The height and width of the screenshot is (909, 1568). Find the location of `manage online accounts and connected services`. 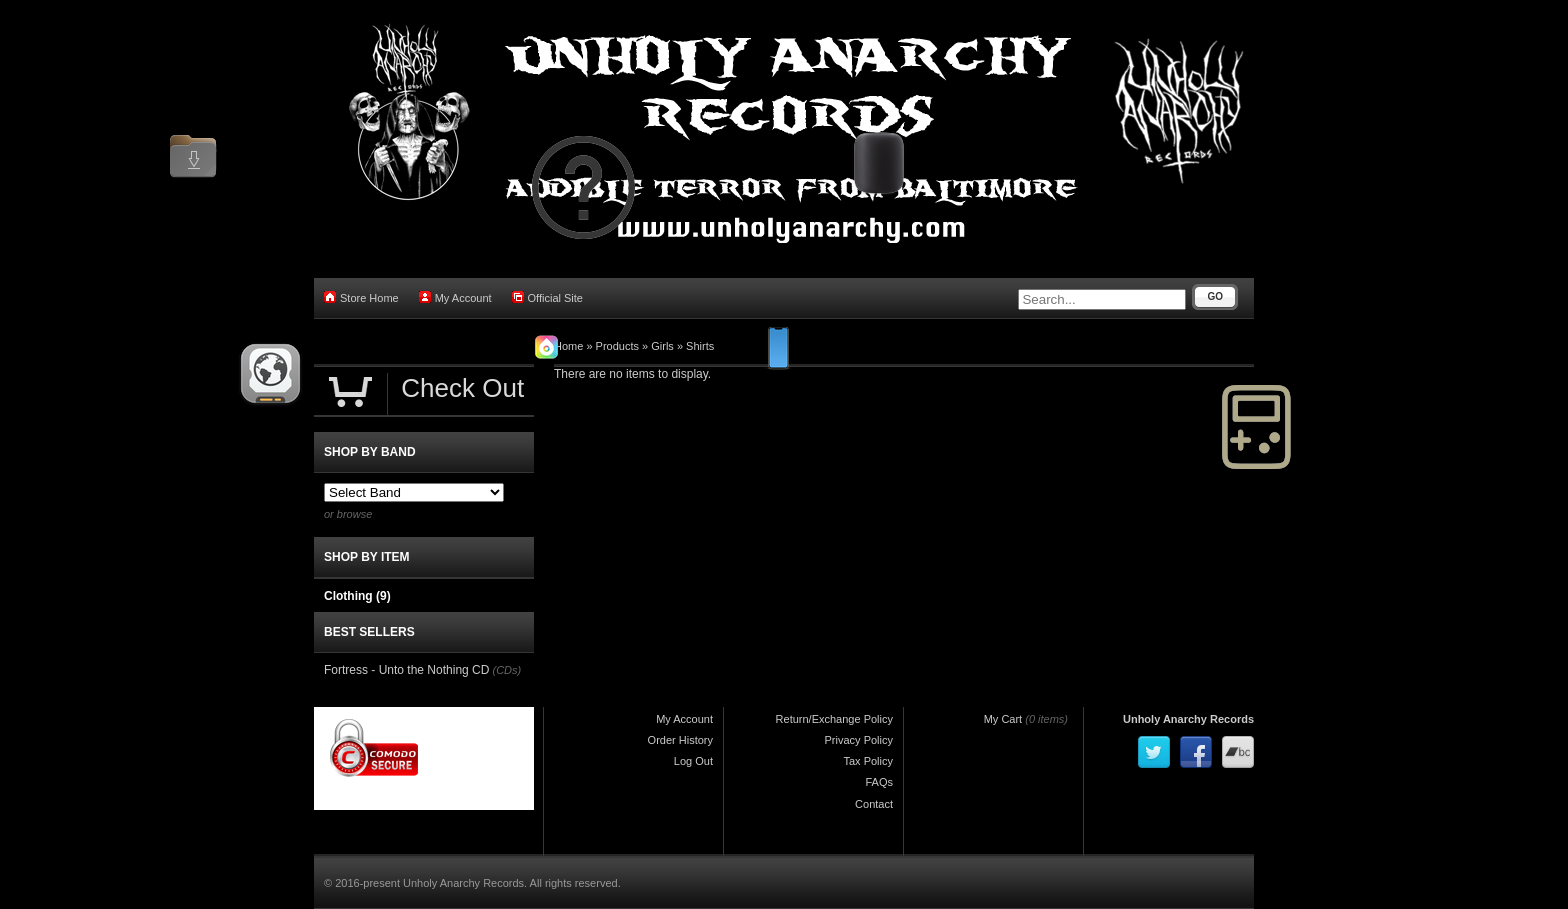

manage online accounts and connected services is located at coordinates (735, 656).